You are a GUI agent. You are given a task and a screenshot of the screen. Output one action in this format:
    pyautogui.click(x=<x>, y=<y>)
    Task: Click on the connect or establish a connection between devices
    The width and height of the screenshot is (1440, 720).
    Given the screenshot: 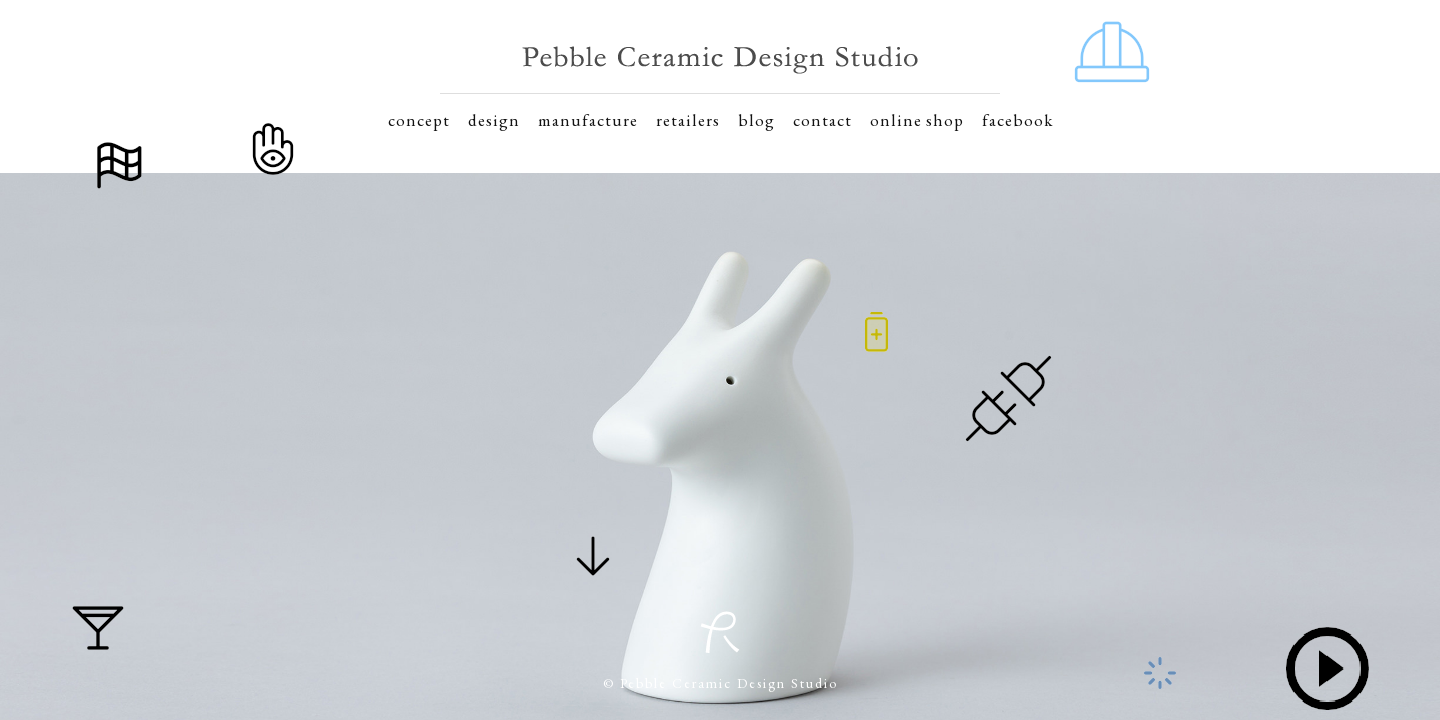 What is the action you would take?
    pyautogui.click(x=1008, y=398)
    